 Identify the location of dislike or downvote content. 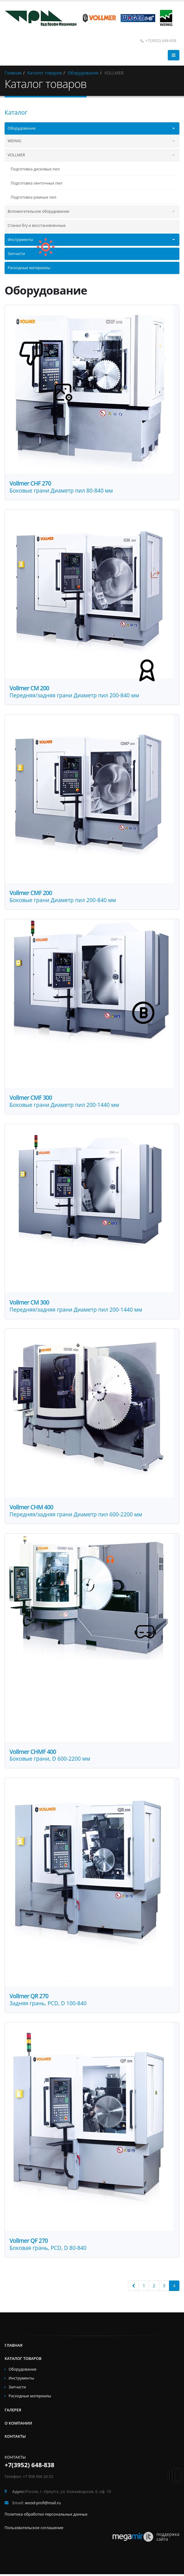
(31, 353).